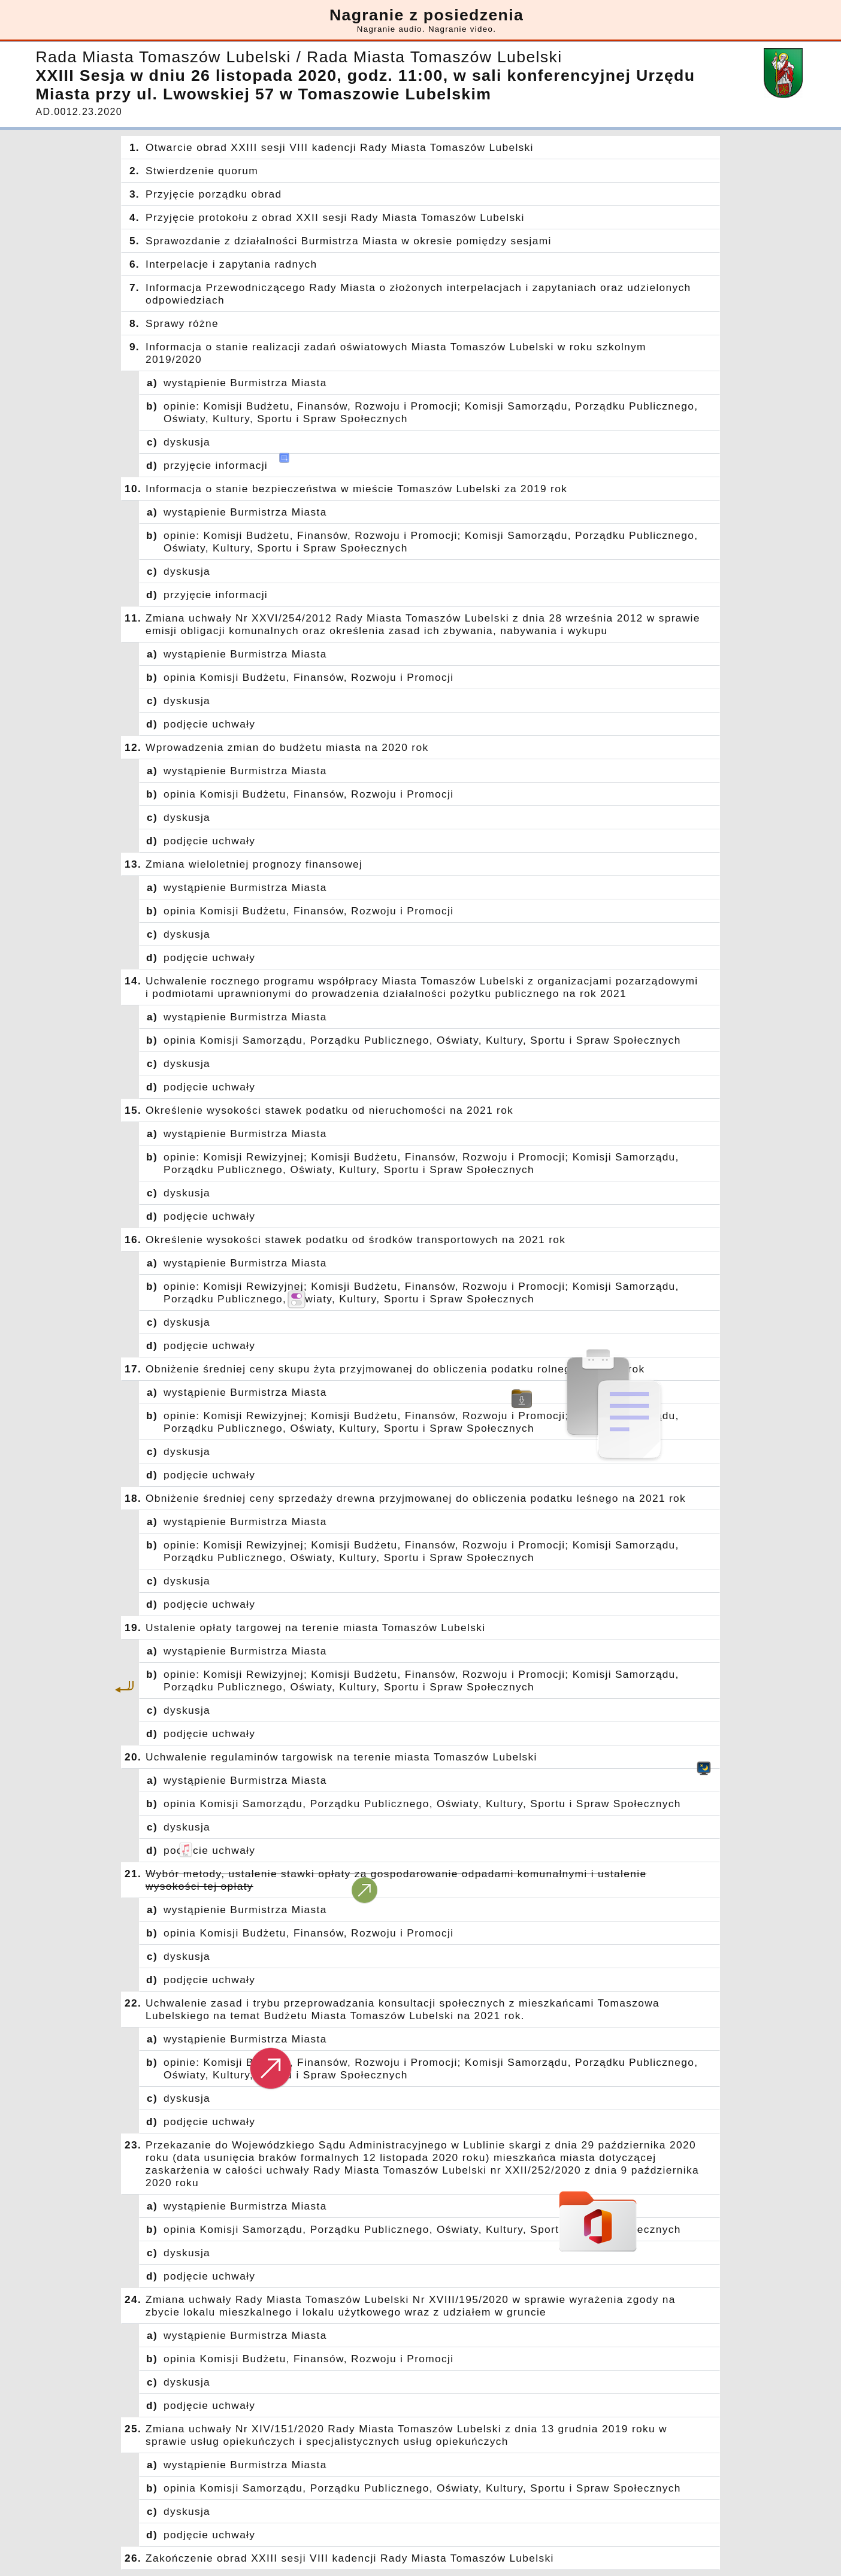  I want to click on a flac audio file, so click(186, 1850).